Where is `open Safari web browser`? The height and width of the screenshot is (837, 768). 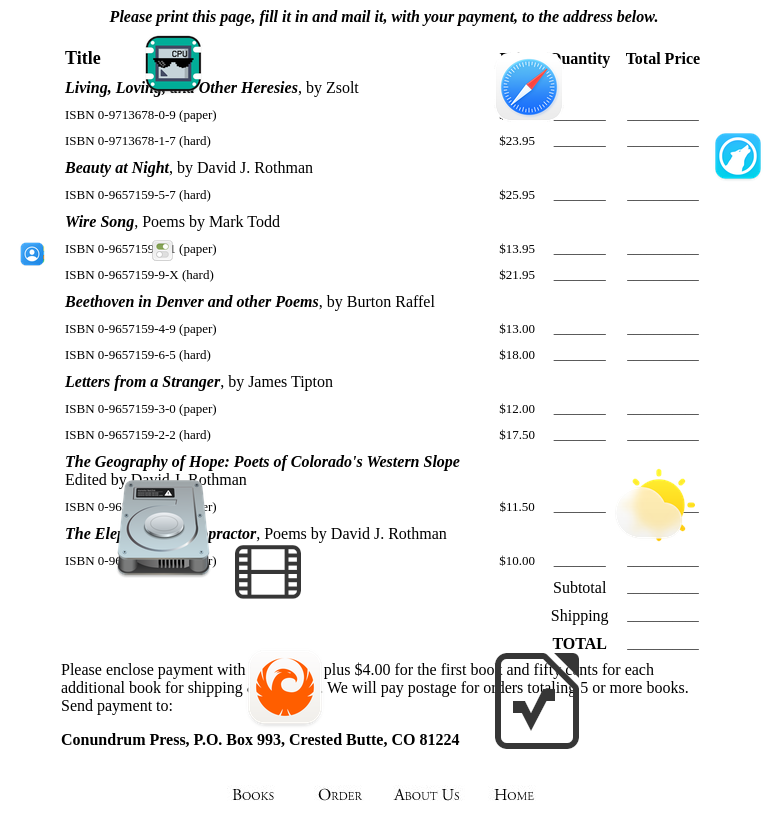 open Safari web browser is located at coordinates (529, 87).